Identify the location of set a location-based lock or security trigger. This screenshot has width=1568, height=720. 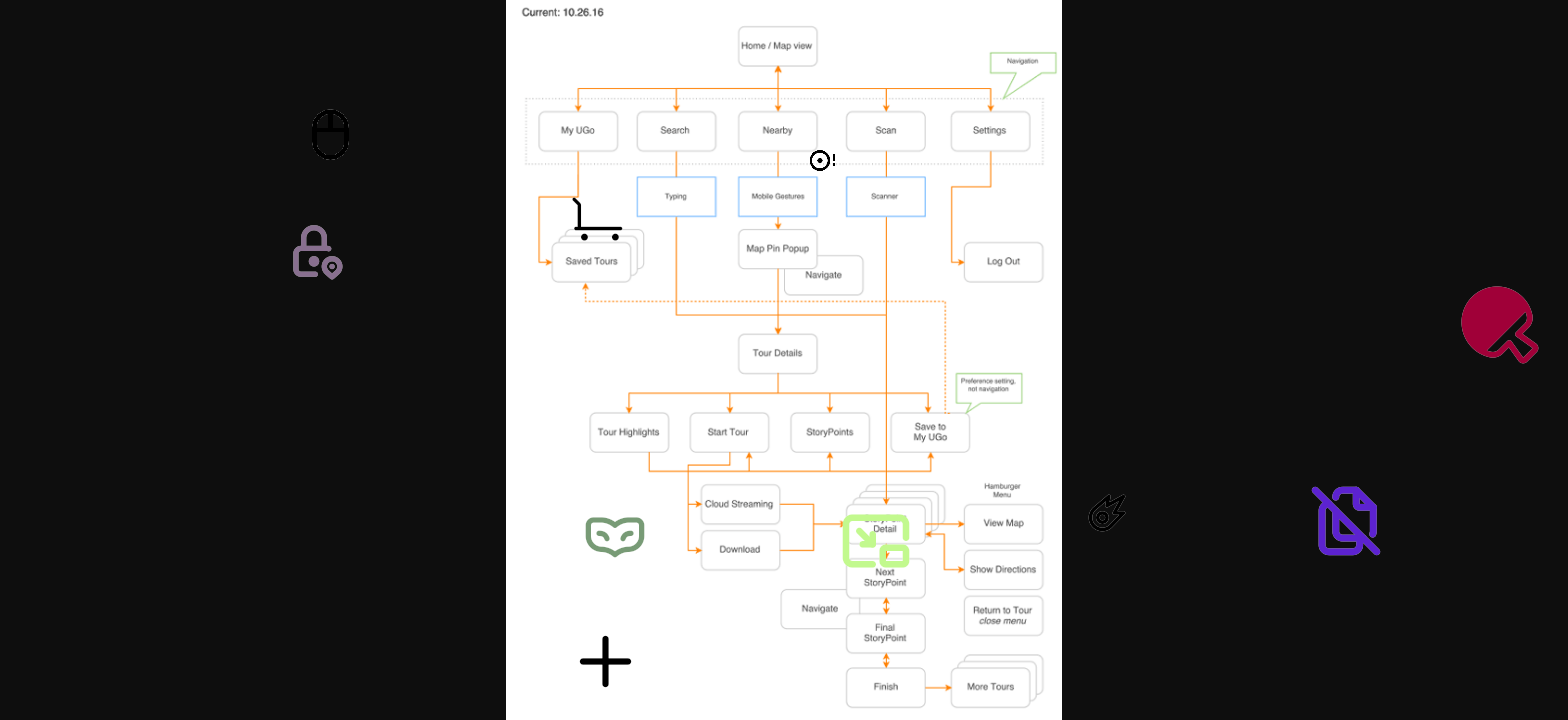
(314, 251).